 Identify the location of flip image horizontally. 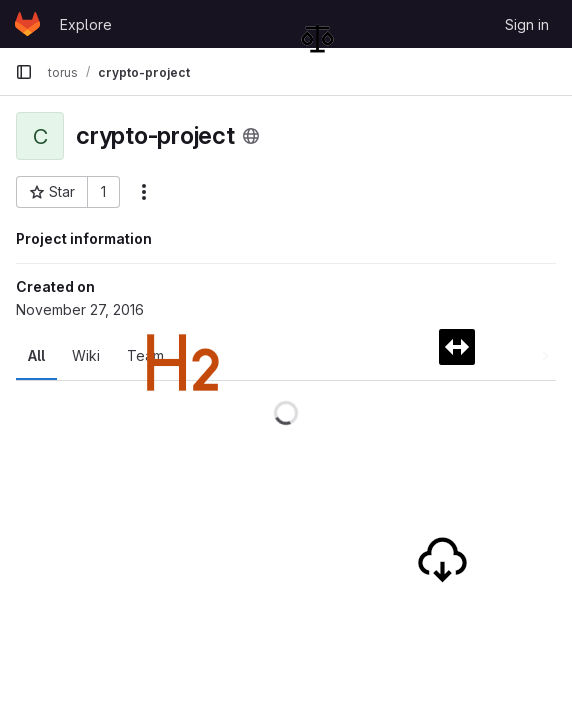
(457, 347).